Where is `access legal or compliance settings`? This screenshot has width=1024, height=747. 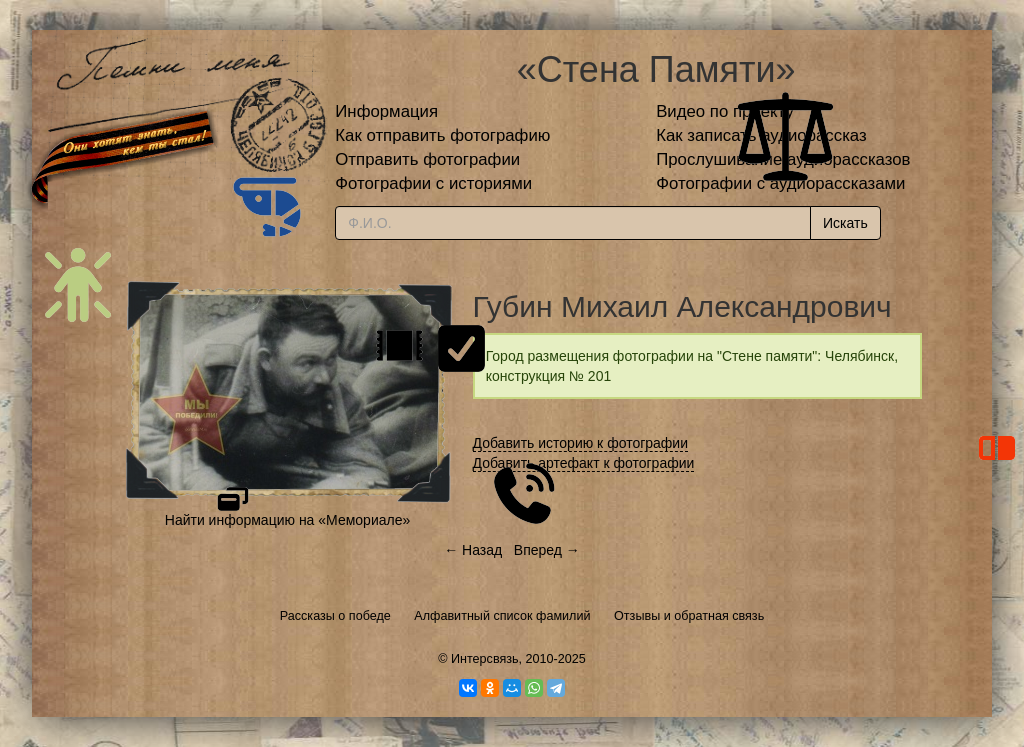 access legal or compliance settings is located at coordinates (785, 136).